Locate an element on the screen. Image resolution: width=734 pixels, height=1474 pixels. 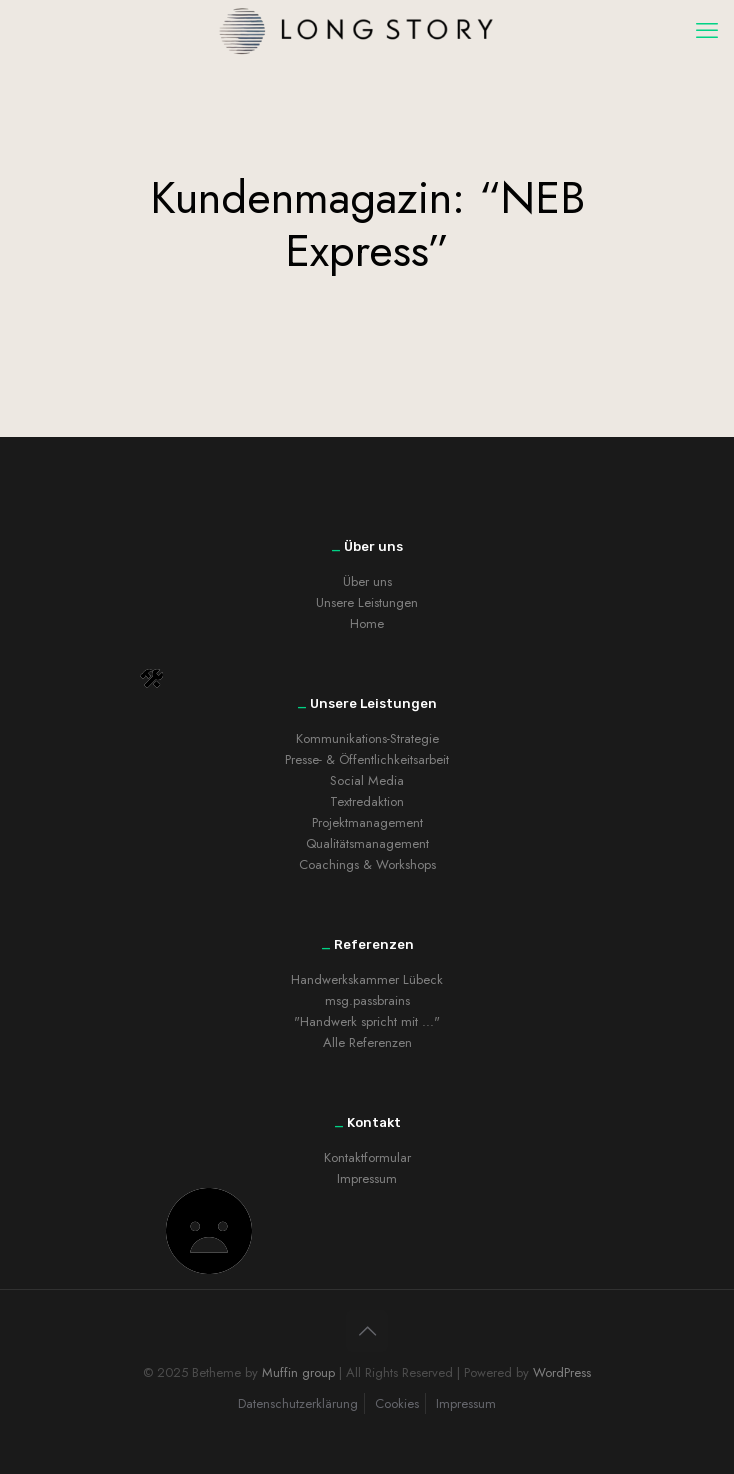
rate experience as negative or unsatisfied is located at coordinates (209, 1231).